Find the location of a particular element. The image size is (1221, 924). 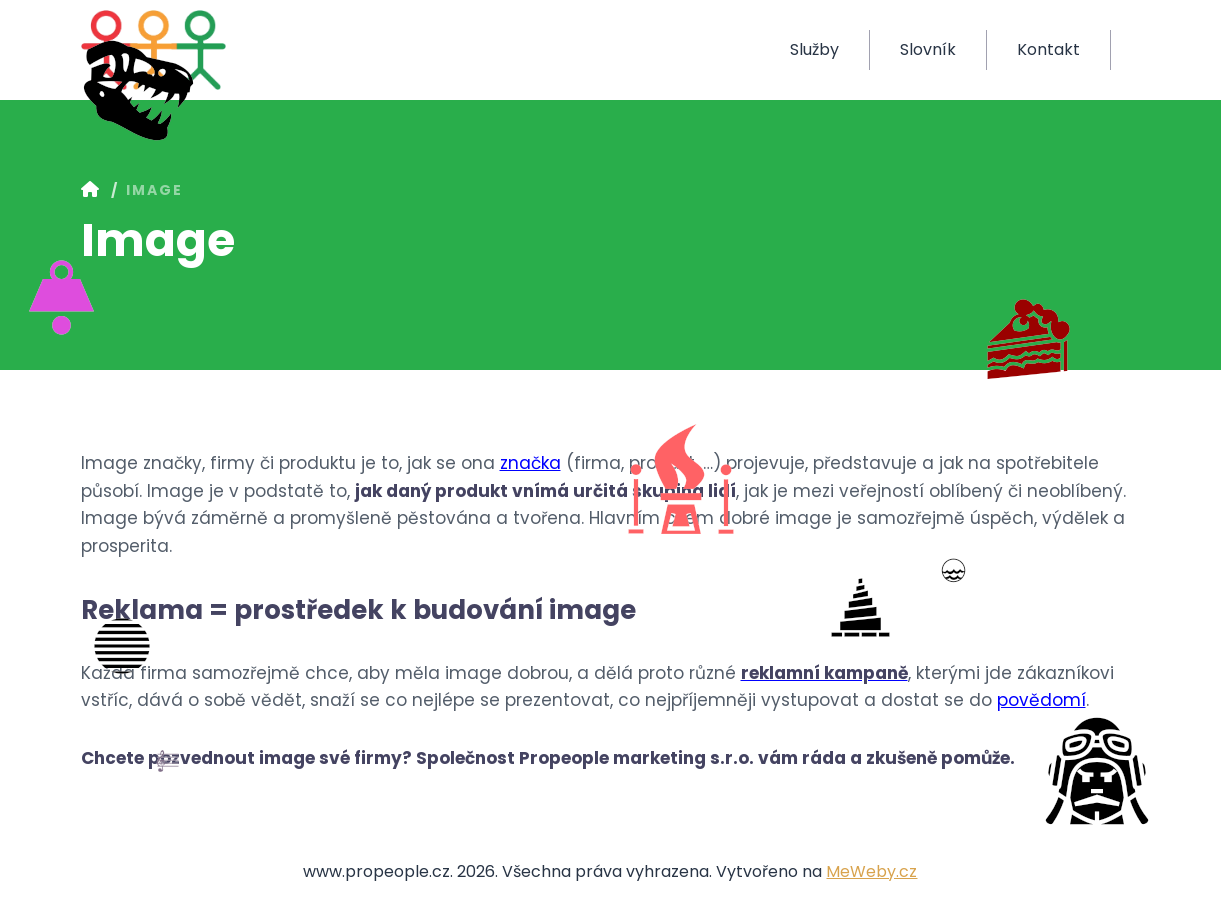

represents a holographic or 3D display element is located at coordinates (122, 646).